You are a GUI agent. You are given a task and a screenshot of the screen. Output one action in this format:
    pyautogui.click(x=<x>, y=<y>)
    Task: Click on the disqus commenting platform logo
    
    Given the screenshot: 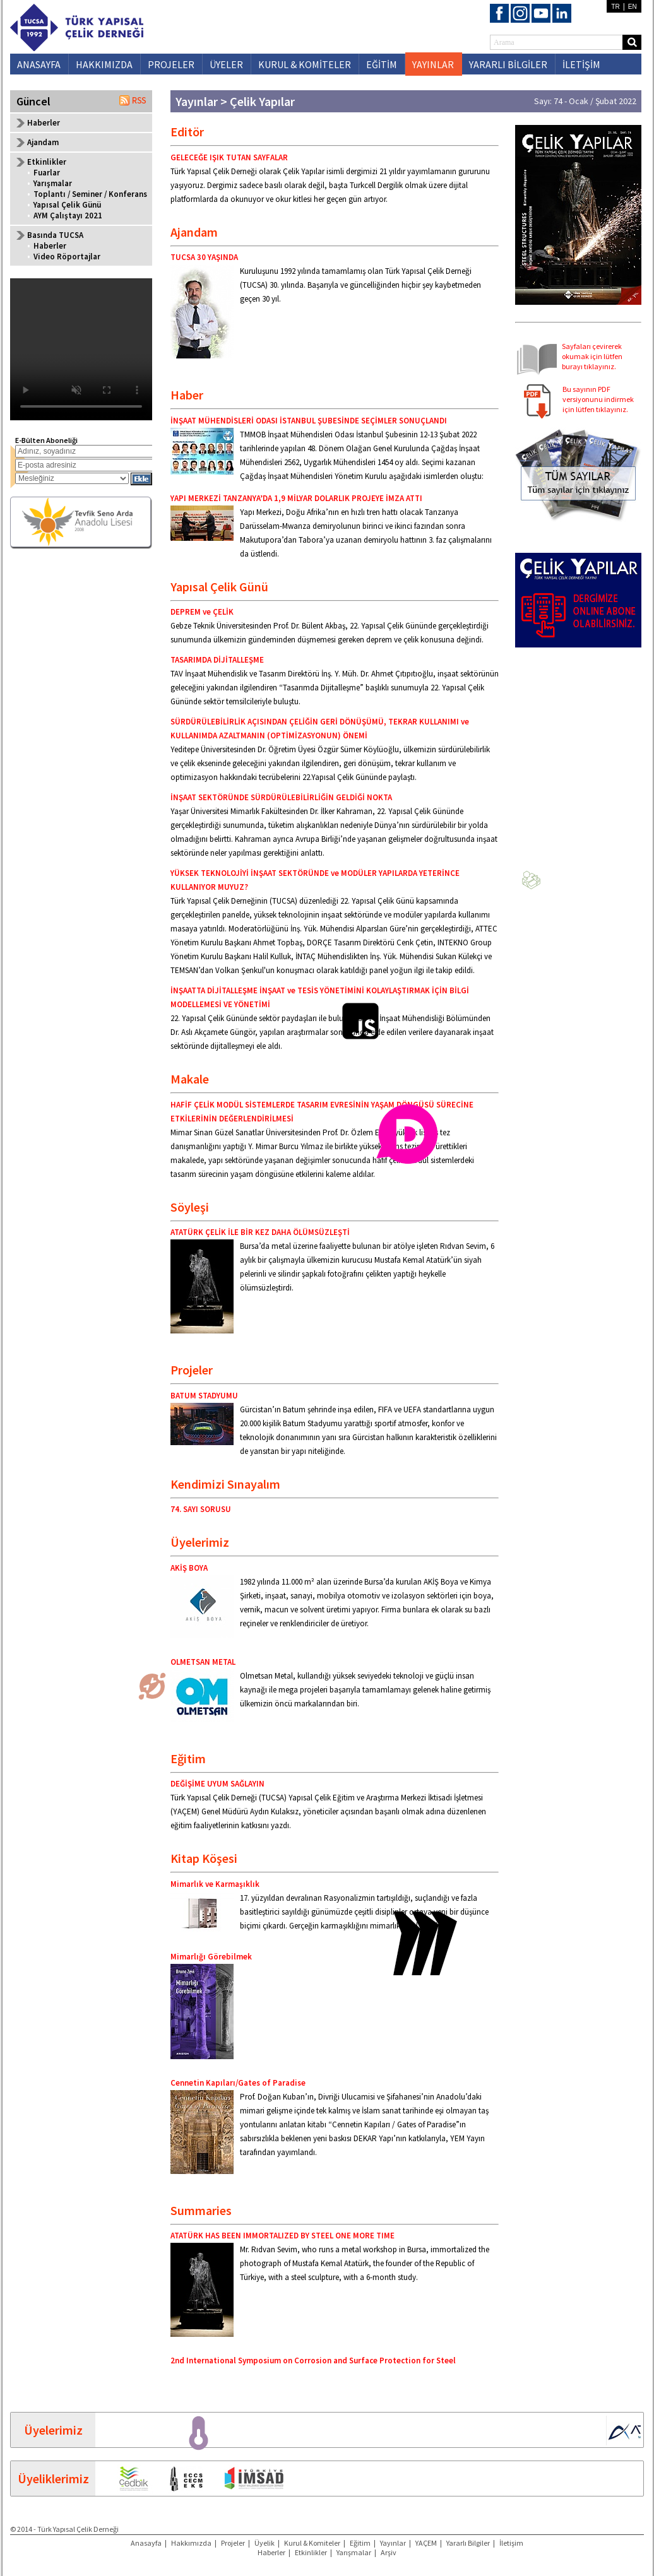 What is the action you would take?
    pyautogui.click(x=408, y=1134)
    